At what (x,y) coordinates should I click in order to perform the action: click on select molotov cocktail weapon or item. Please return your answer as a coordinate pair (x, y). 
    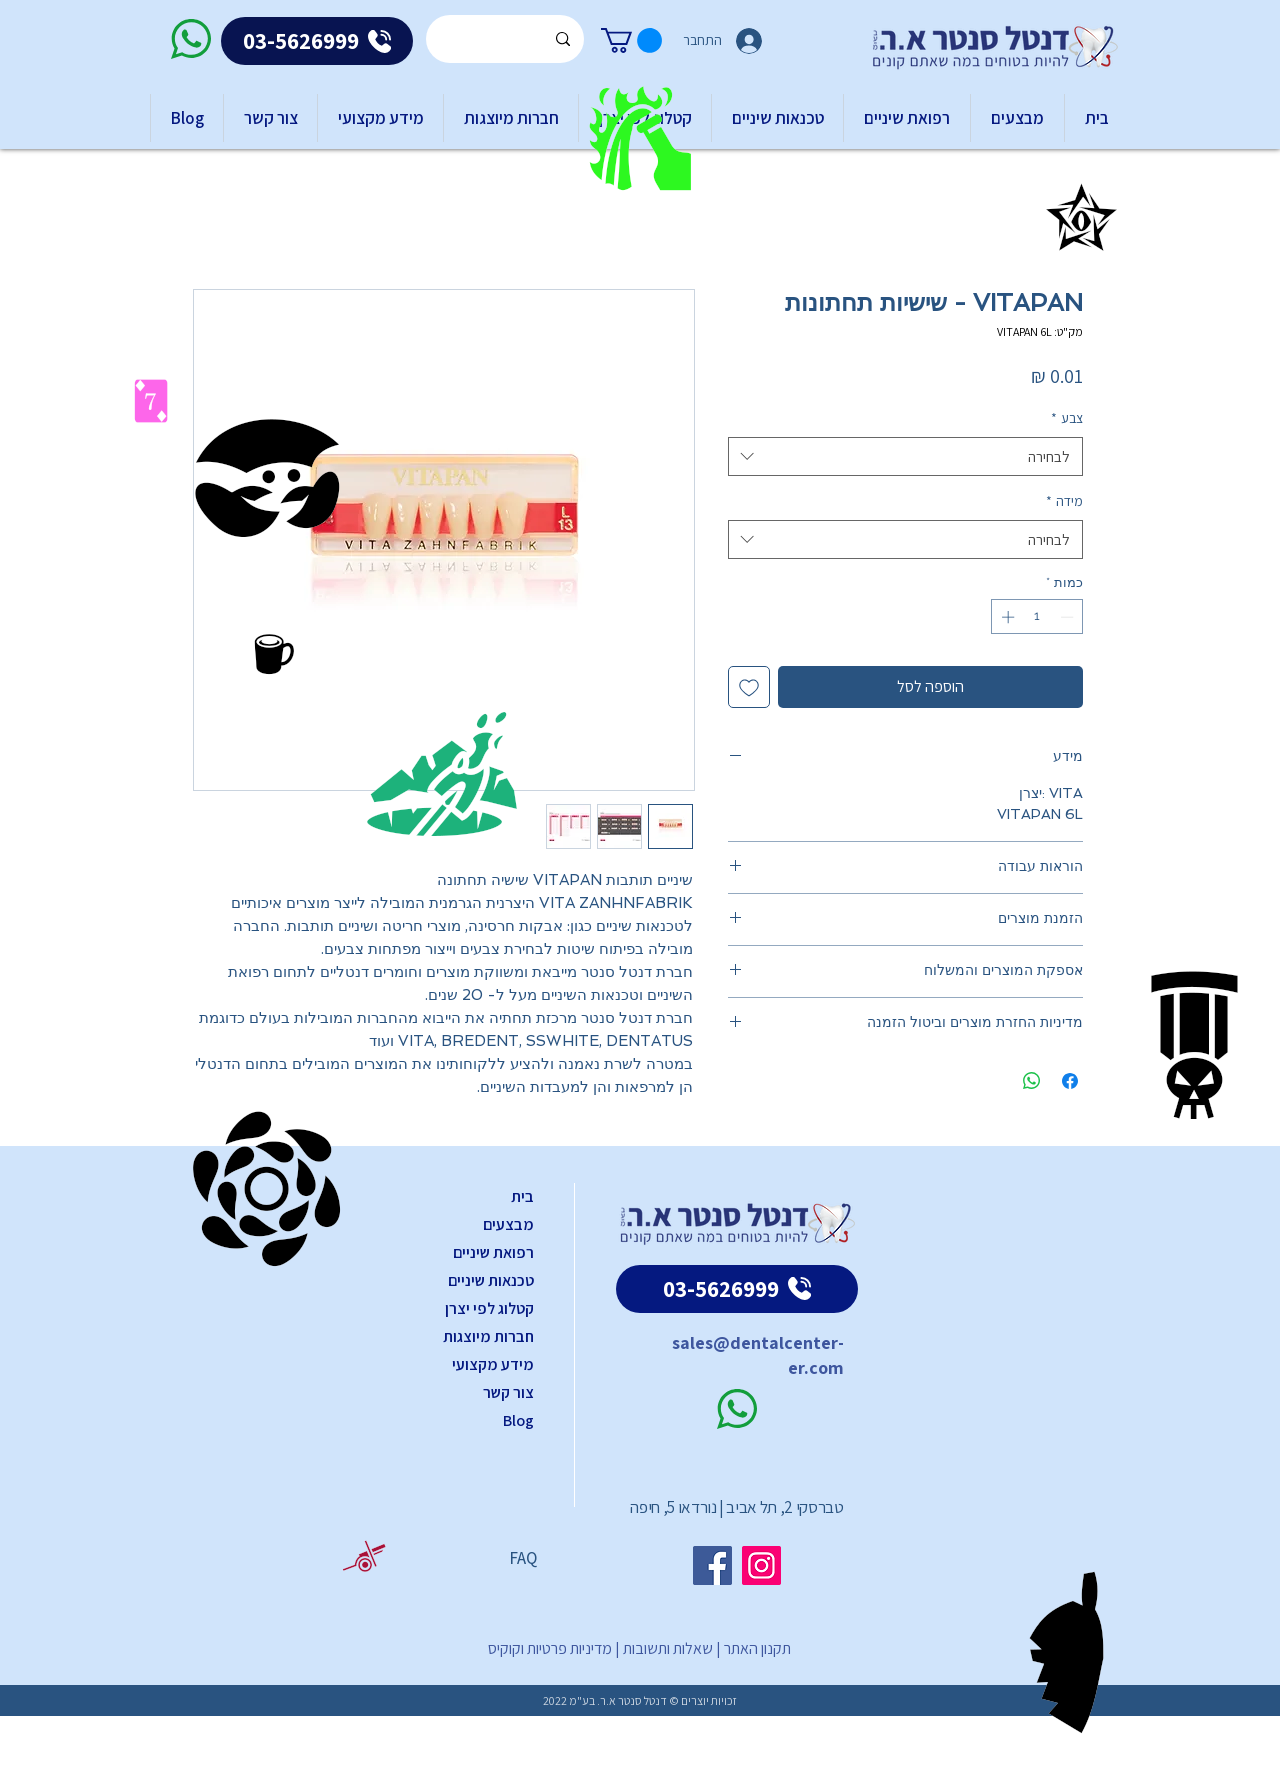
    Looking at the image, I should click on (639, 138).